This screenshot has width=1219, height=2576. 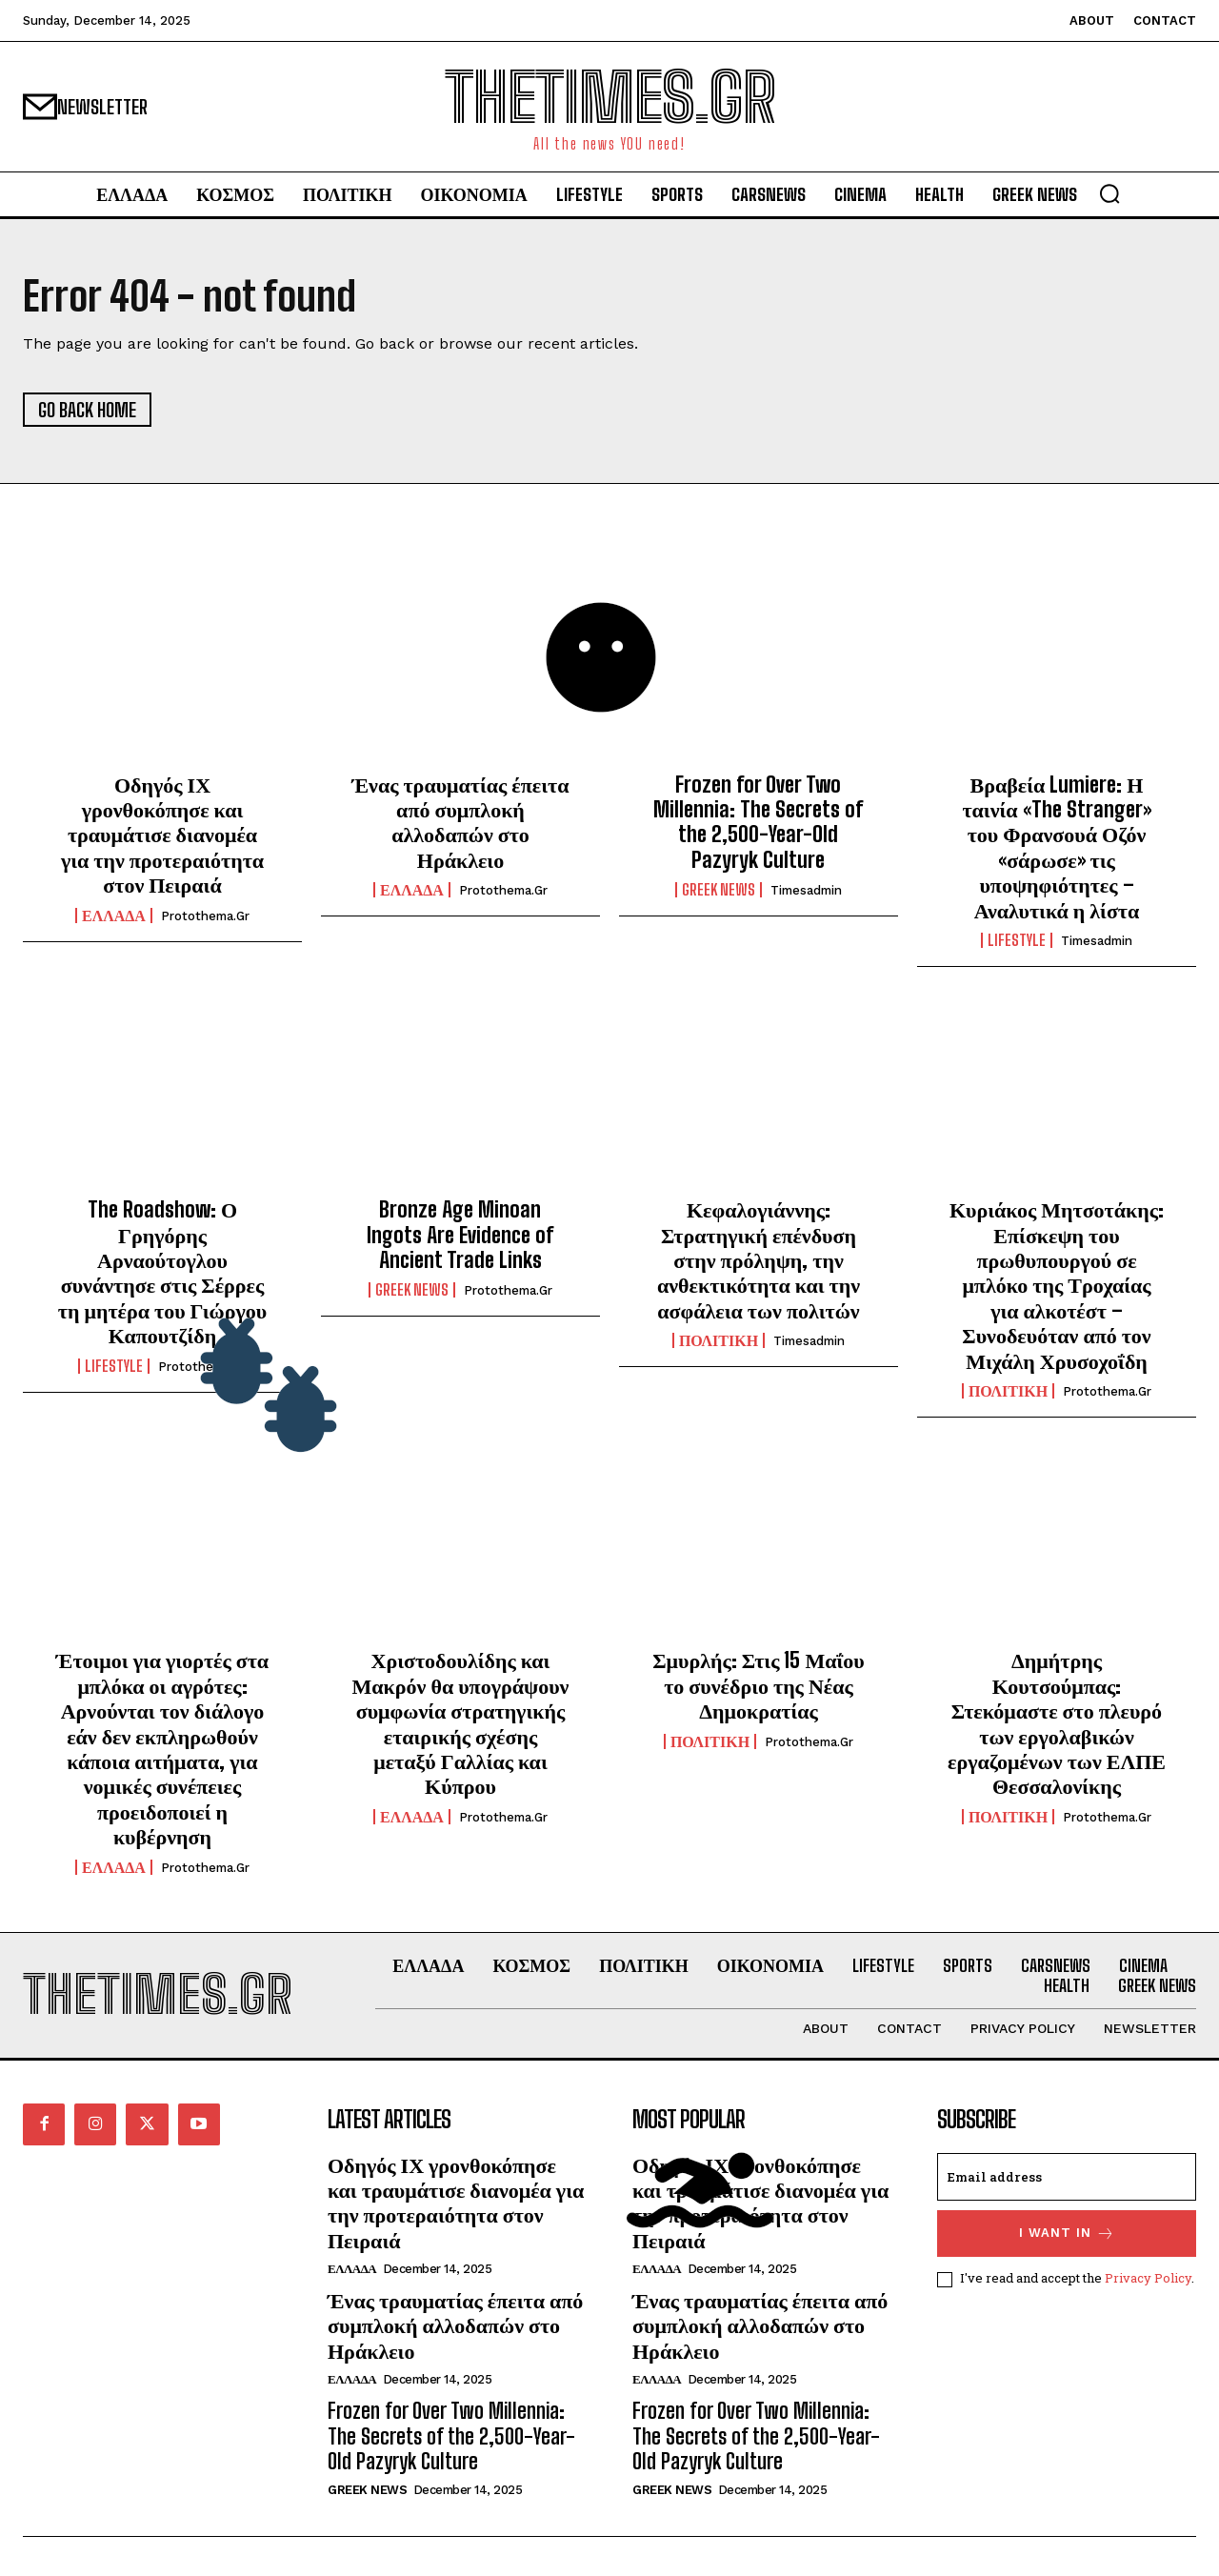 I want to click on view bug reports or known issues, so click(x=269, y=1388).